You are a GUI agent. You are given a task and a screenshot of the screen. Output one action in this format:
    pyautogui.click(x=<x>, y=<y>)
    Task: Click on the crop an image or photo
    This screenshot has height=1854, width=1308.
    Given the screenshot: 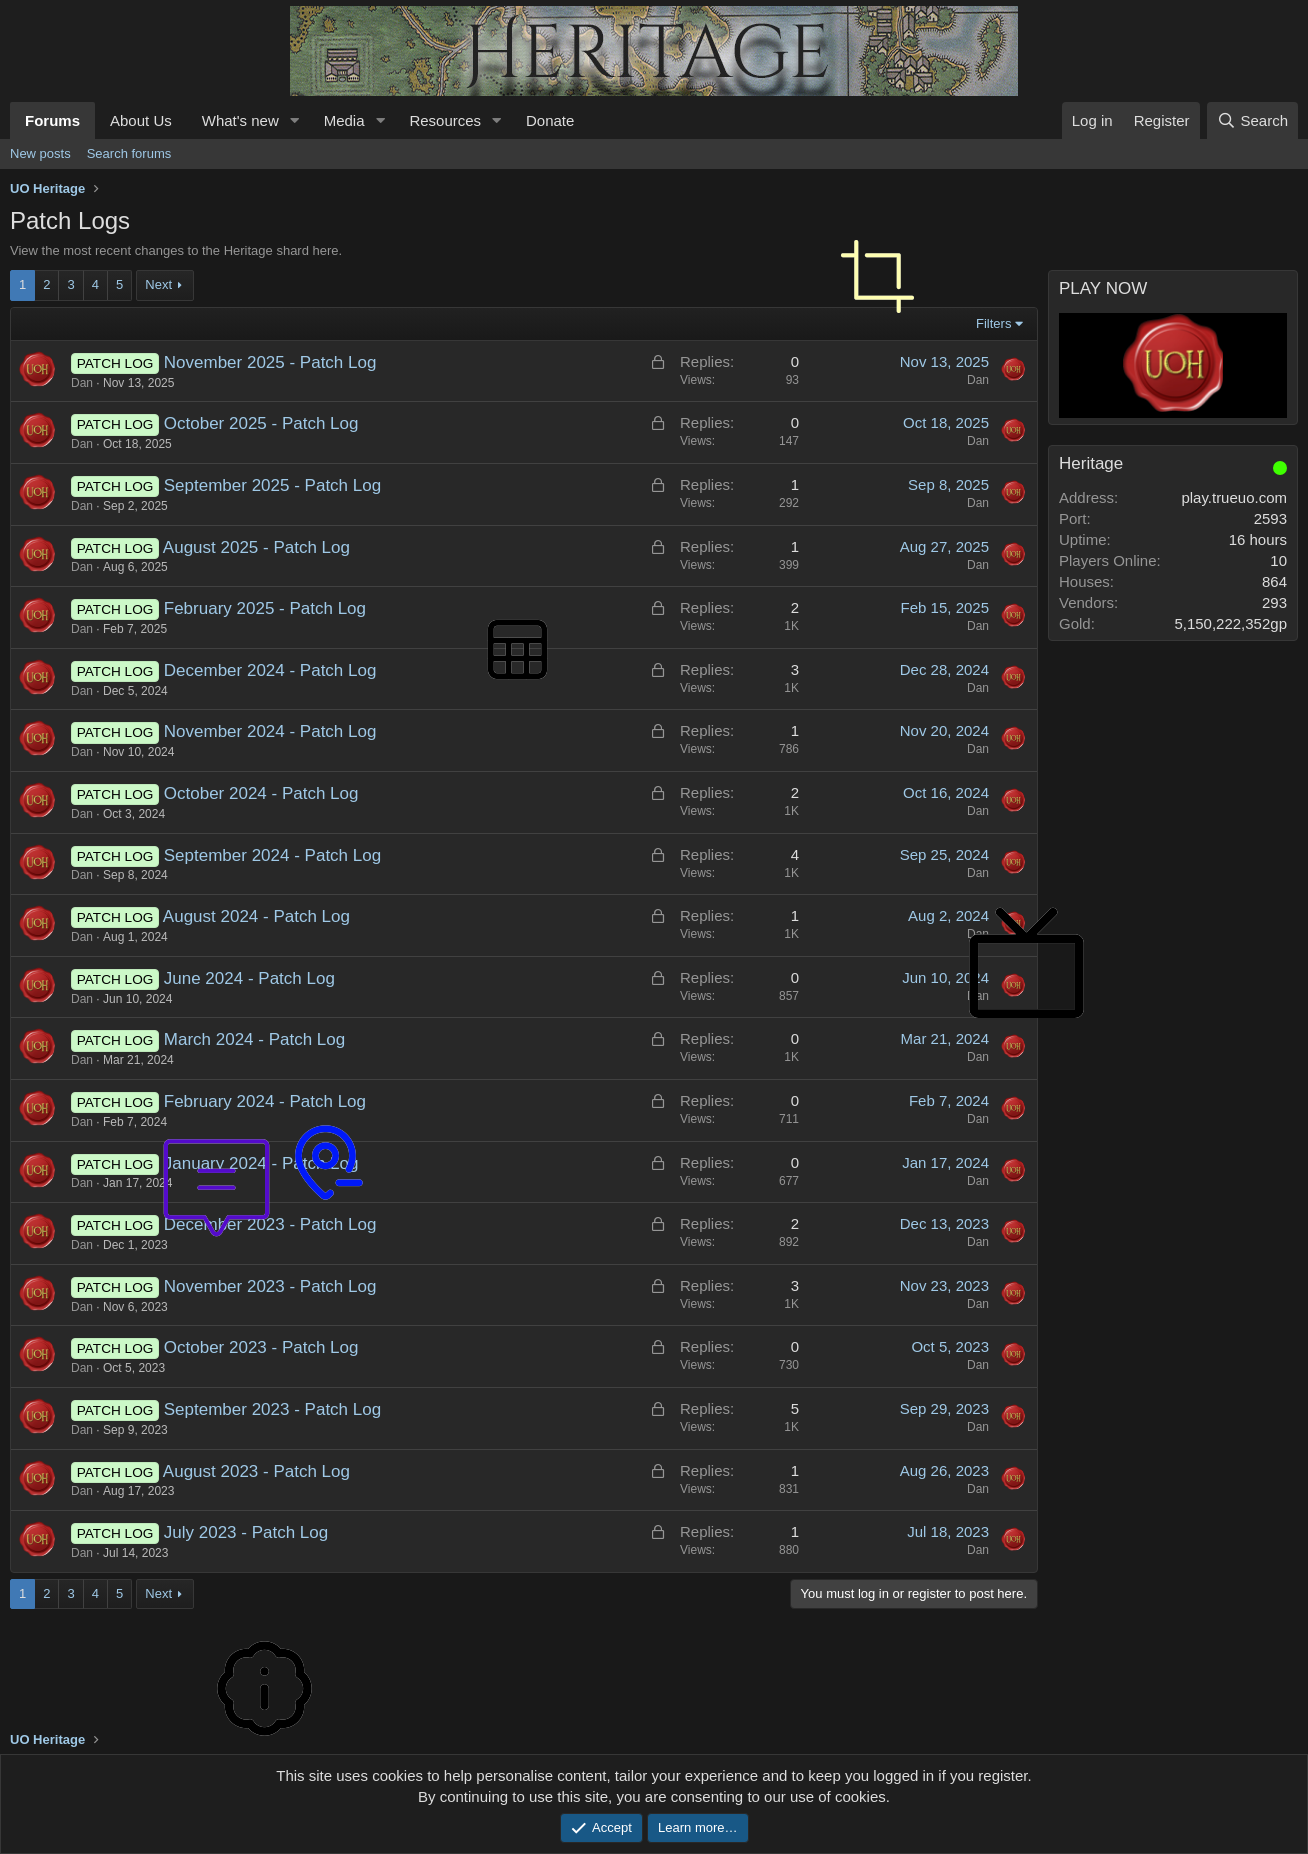 What is the action you would take?
    pyautogui.click(x=877, y=276)
    